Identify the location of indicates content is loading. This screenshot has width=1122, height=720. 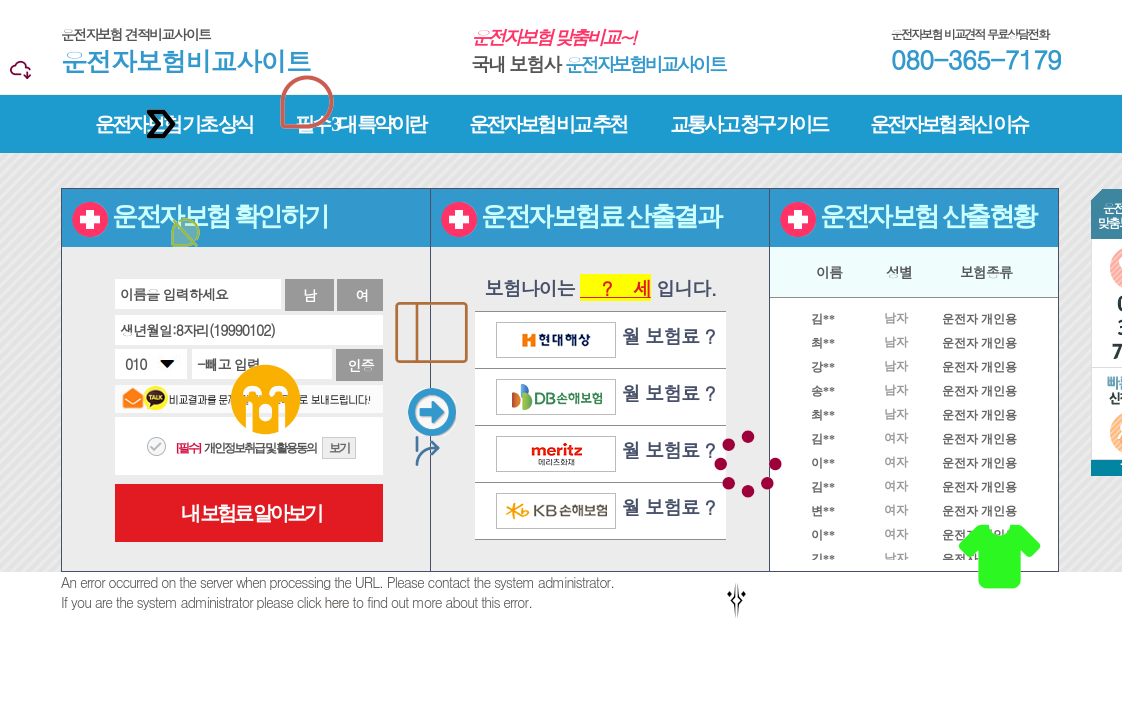
(748, 464).